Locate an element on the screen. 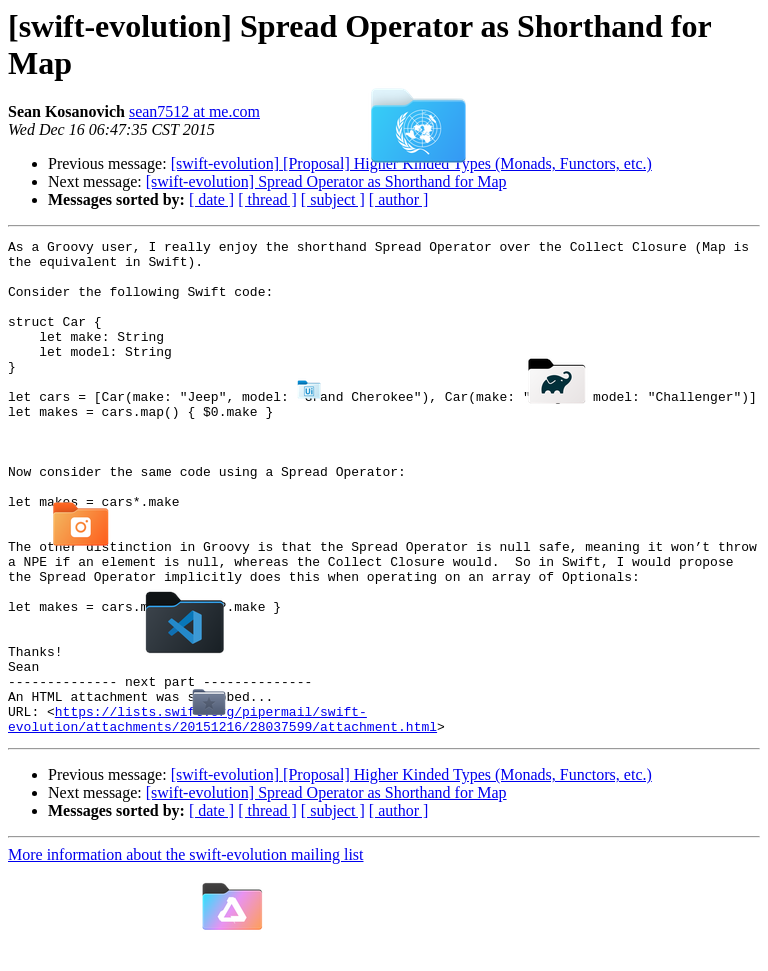 This screenshot has height=971, width=768. open language learning resources folder is located at coordinates (418, 128).